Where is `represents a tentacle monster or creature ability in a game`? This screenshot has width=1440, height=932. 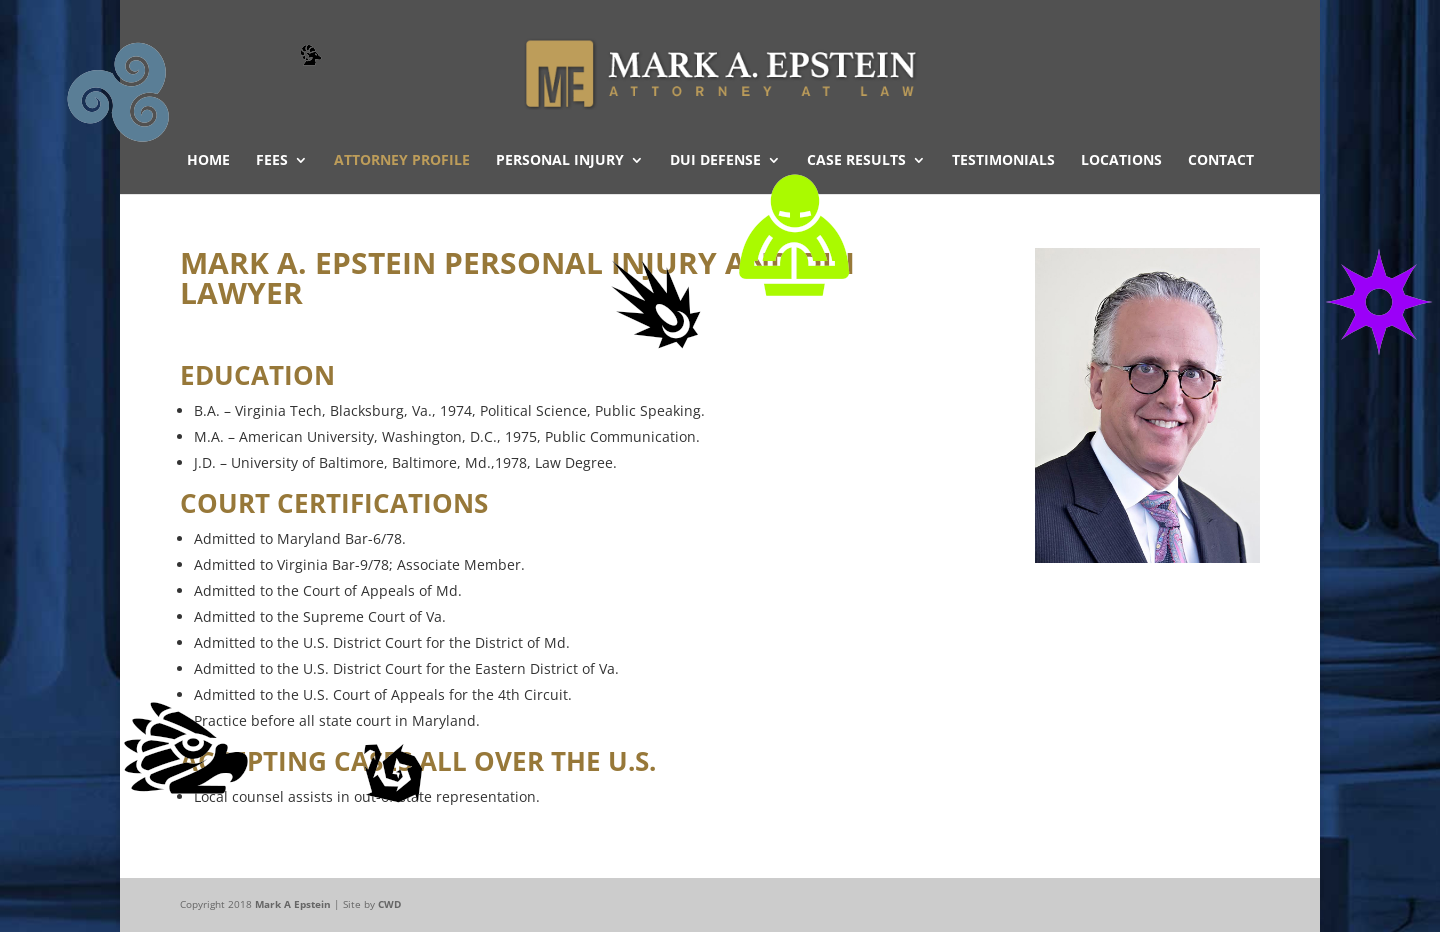
represents a tentacle monster or creature ability in a game is located at coordinates (393, 773).